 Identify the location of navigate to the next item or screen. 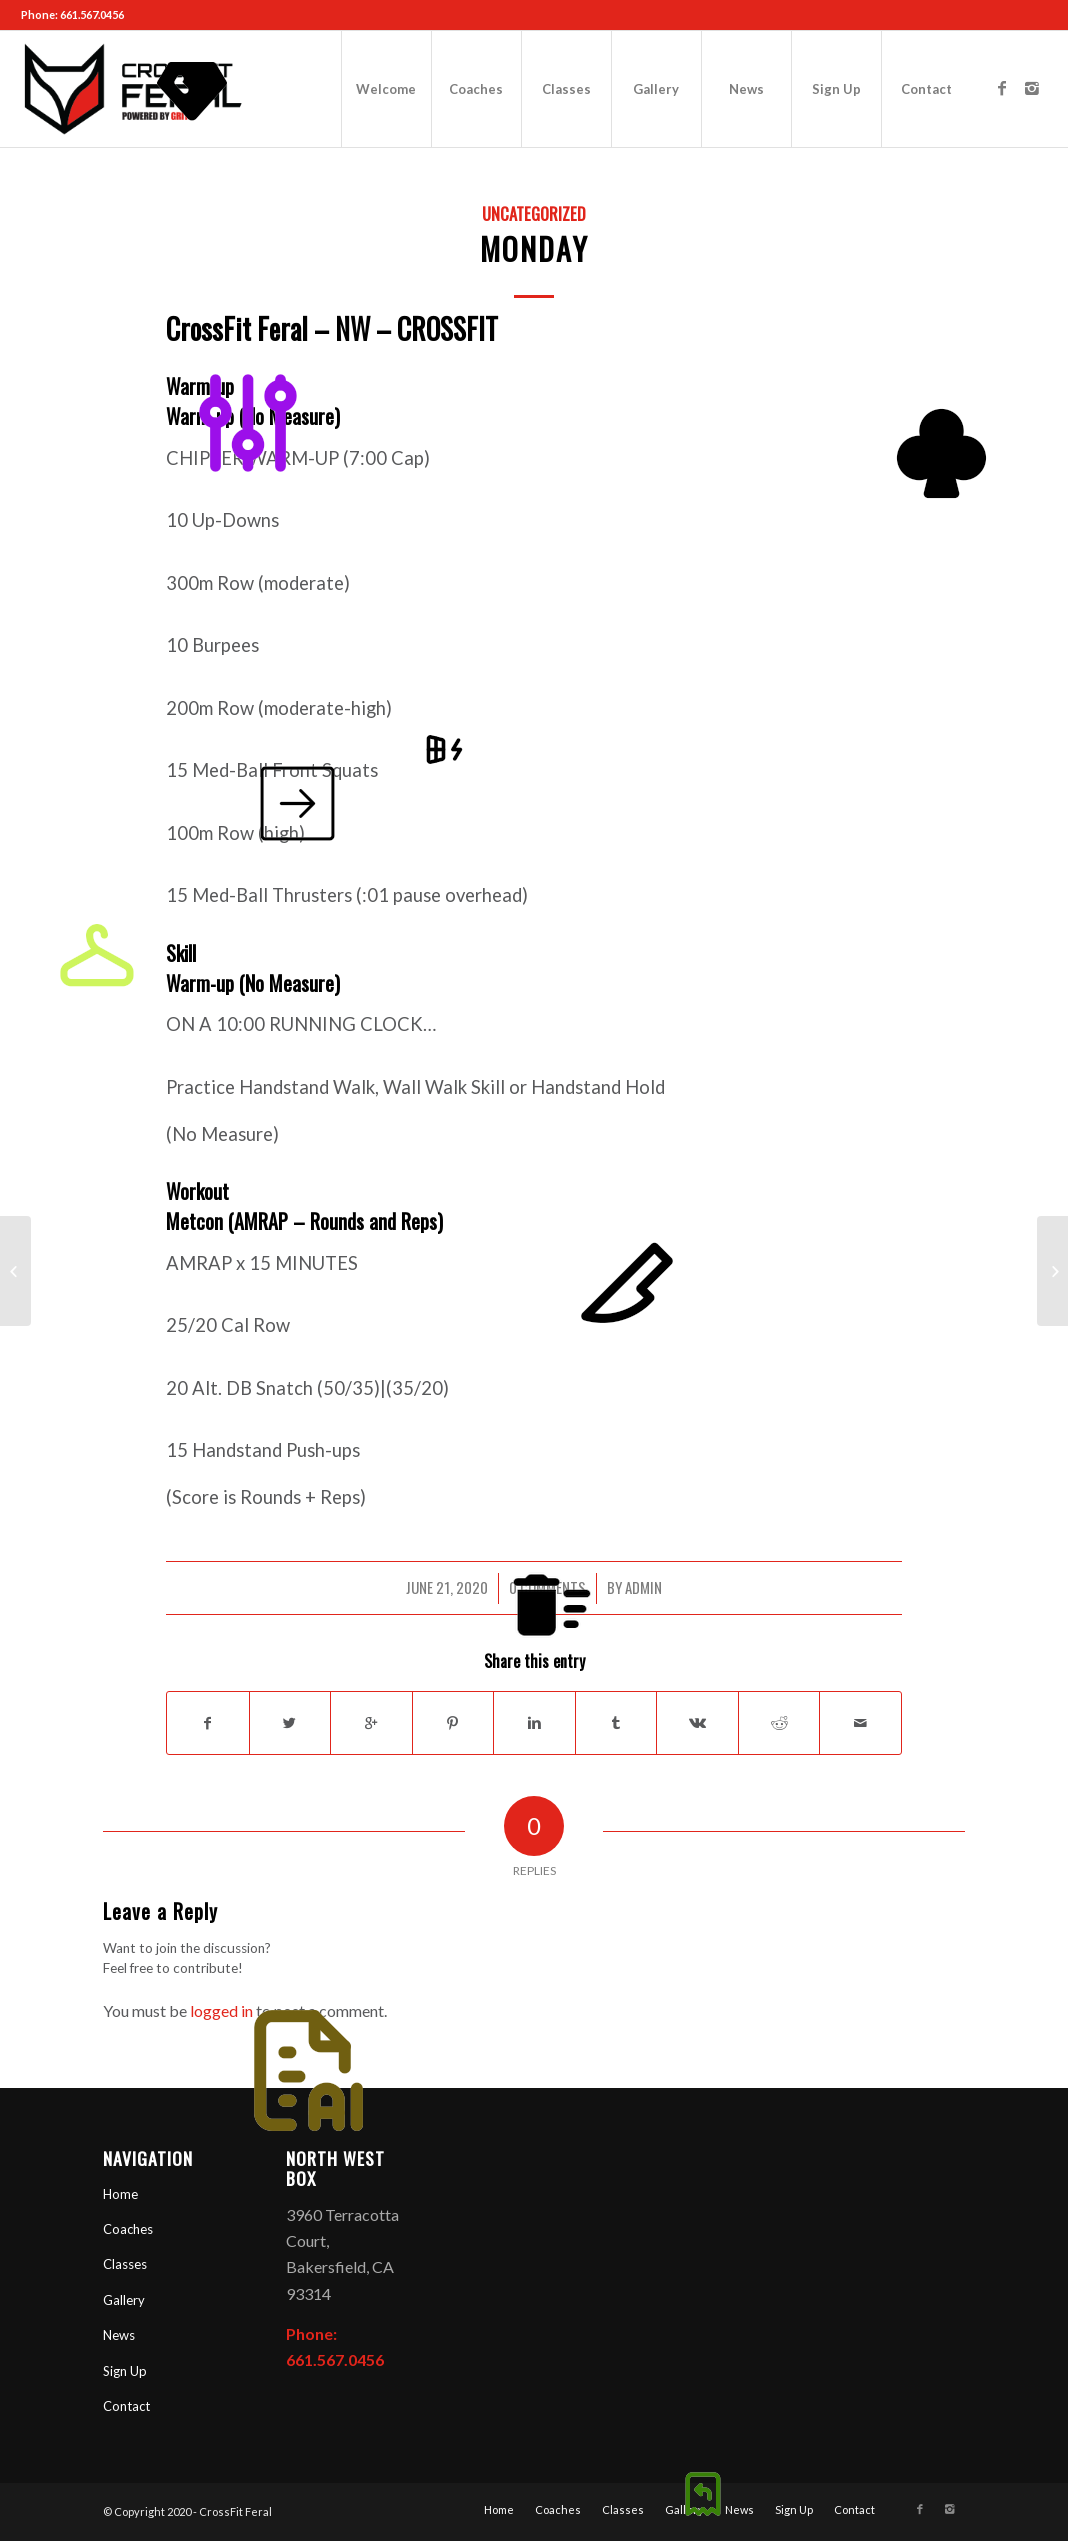
(297, 803).